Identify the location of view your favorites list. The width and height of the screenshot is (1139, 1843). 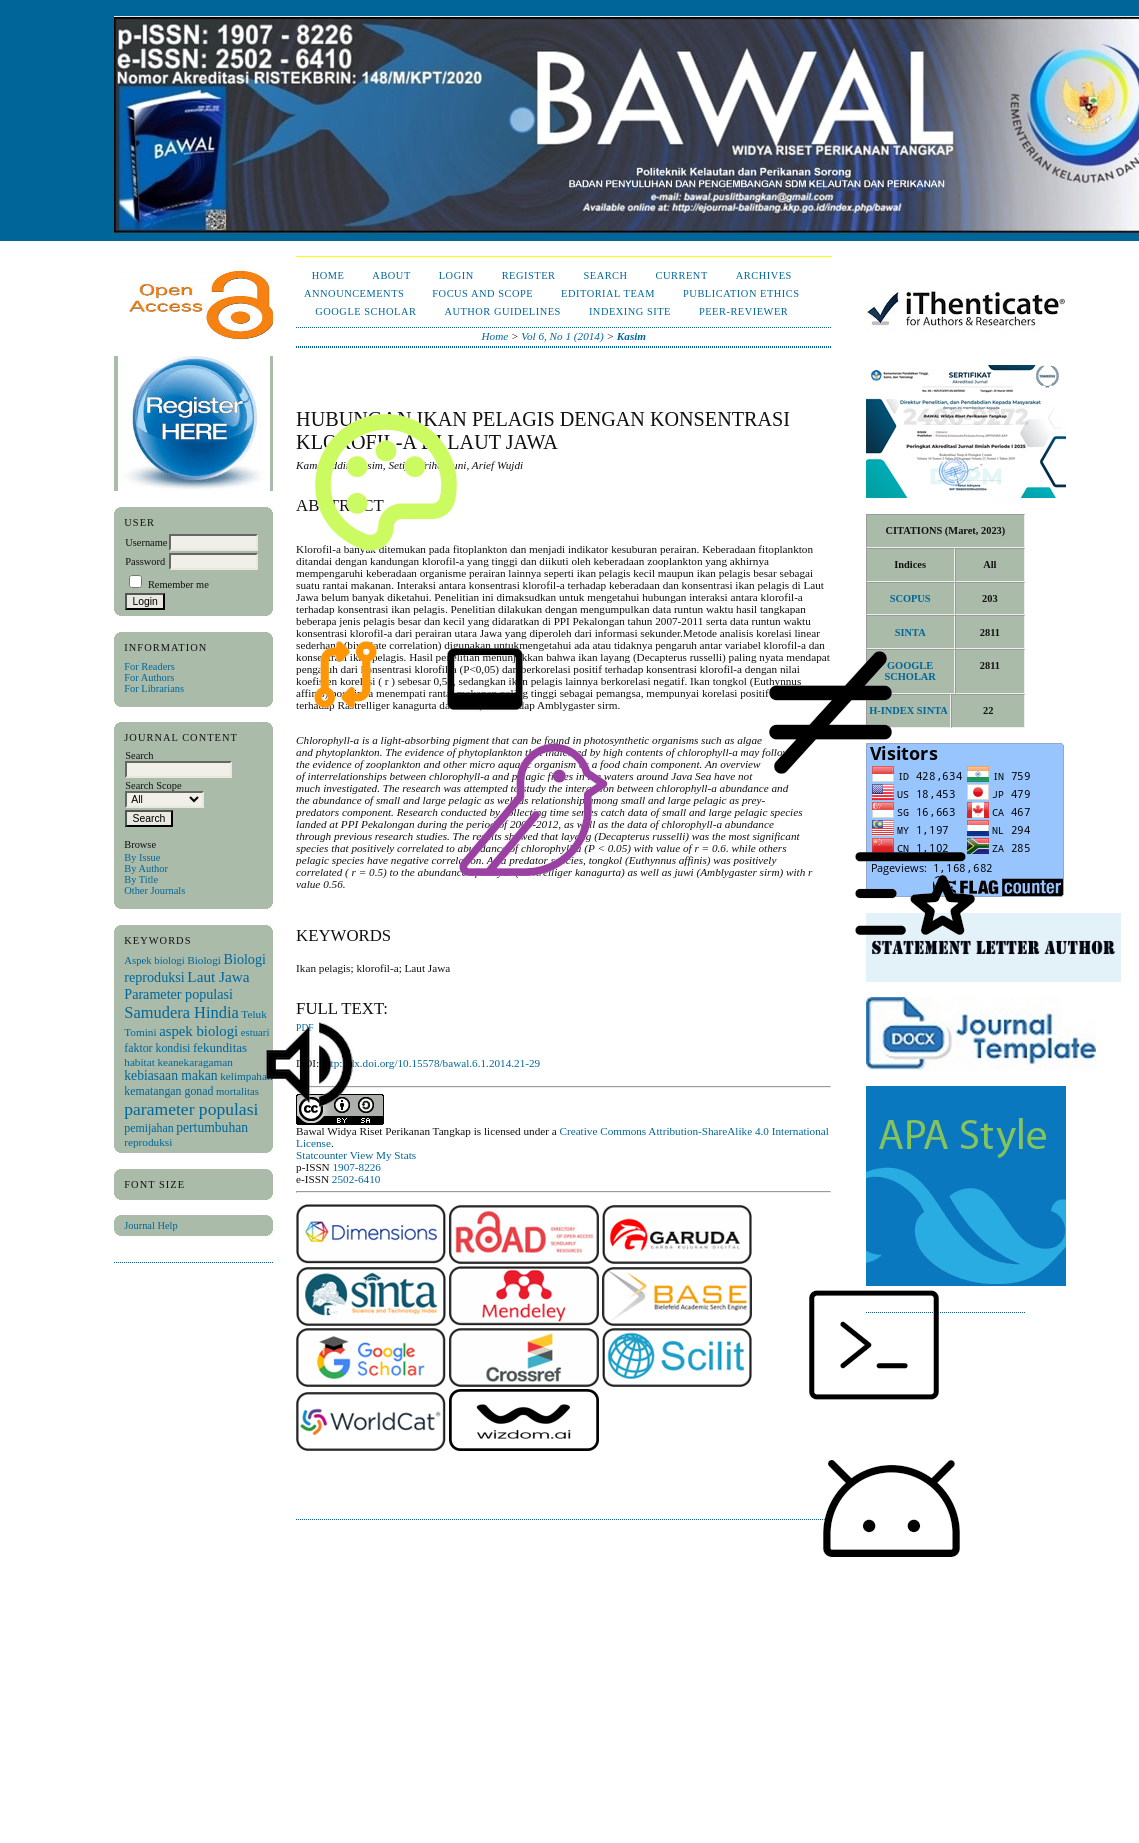
(910, 893).